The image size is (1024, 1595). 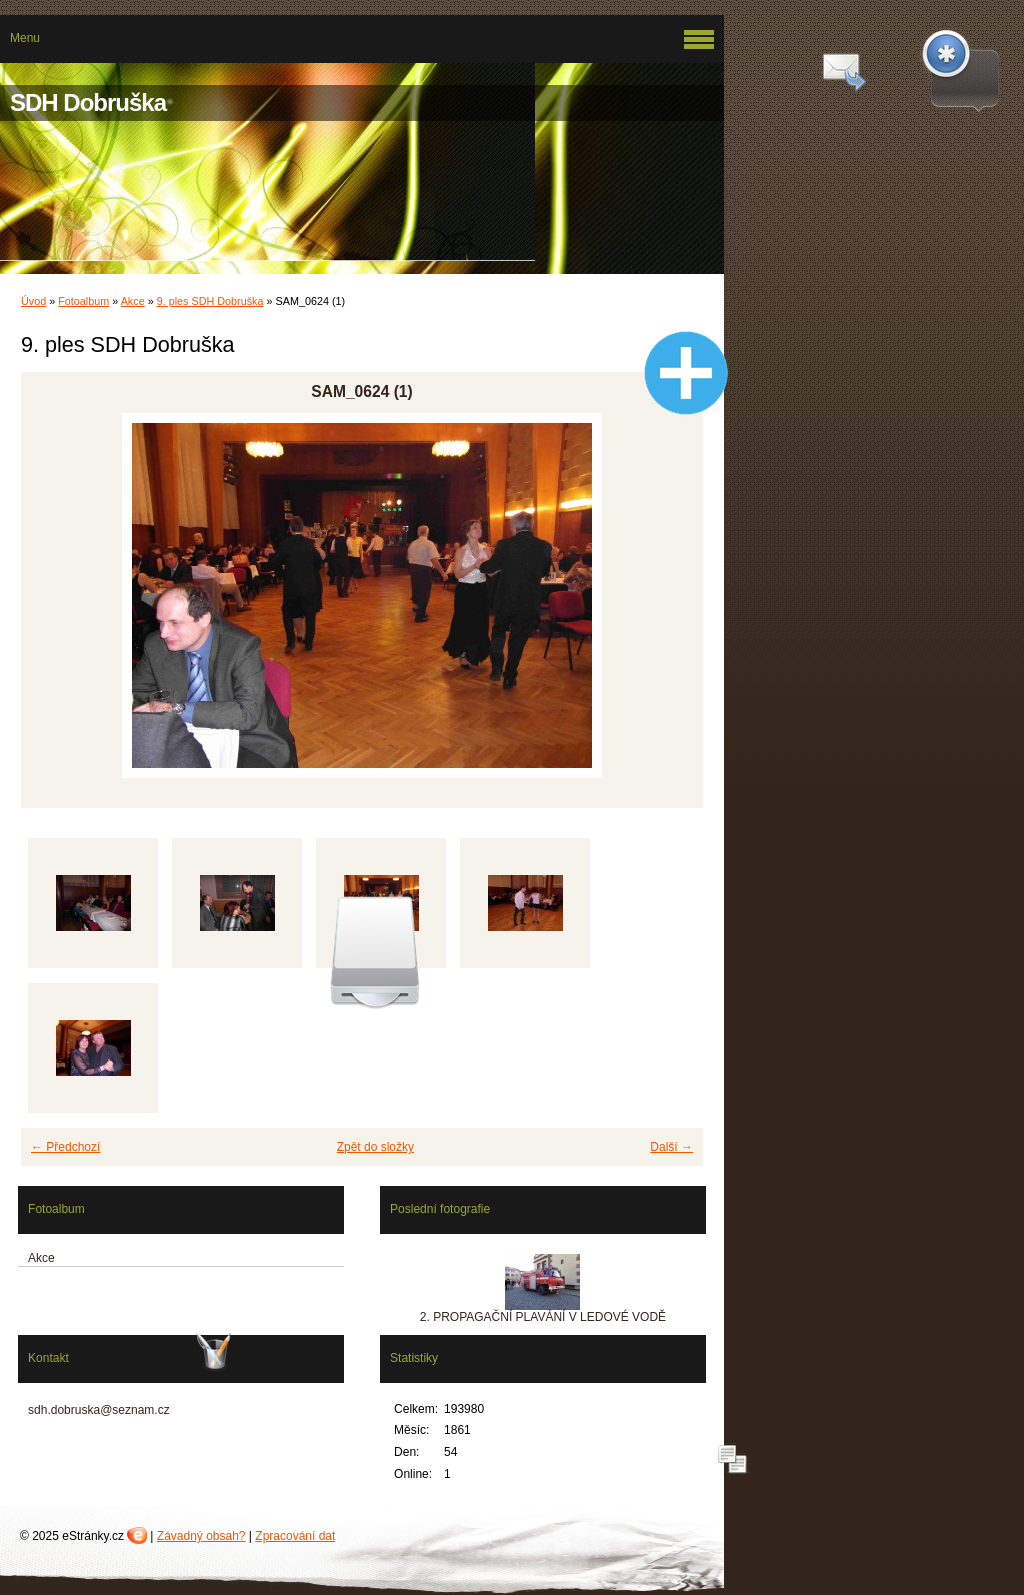 I want to click on indicates a newly added item or file, so click(x=686, y=373).